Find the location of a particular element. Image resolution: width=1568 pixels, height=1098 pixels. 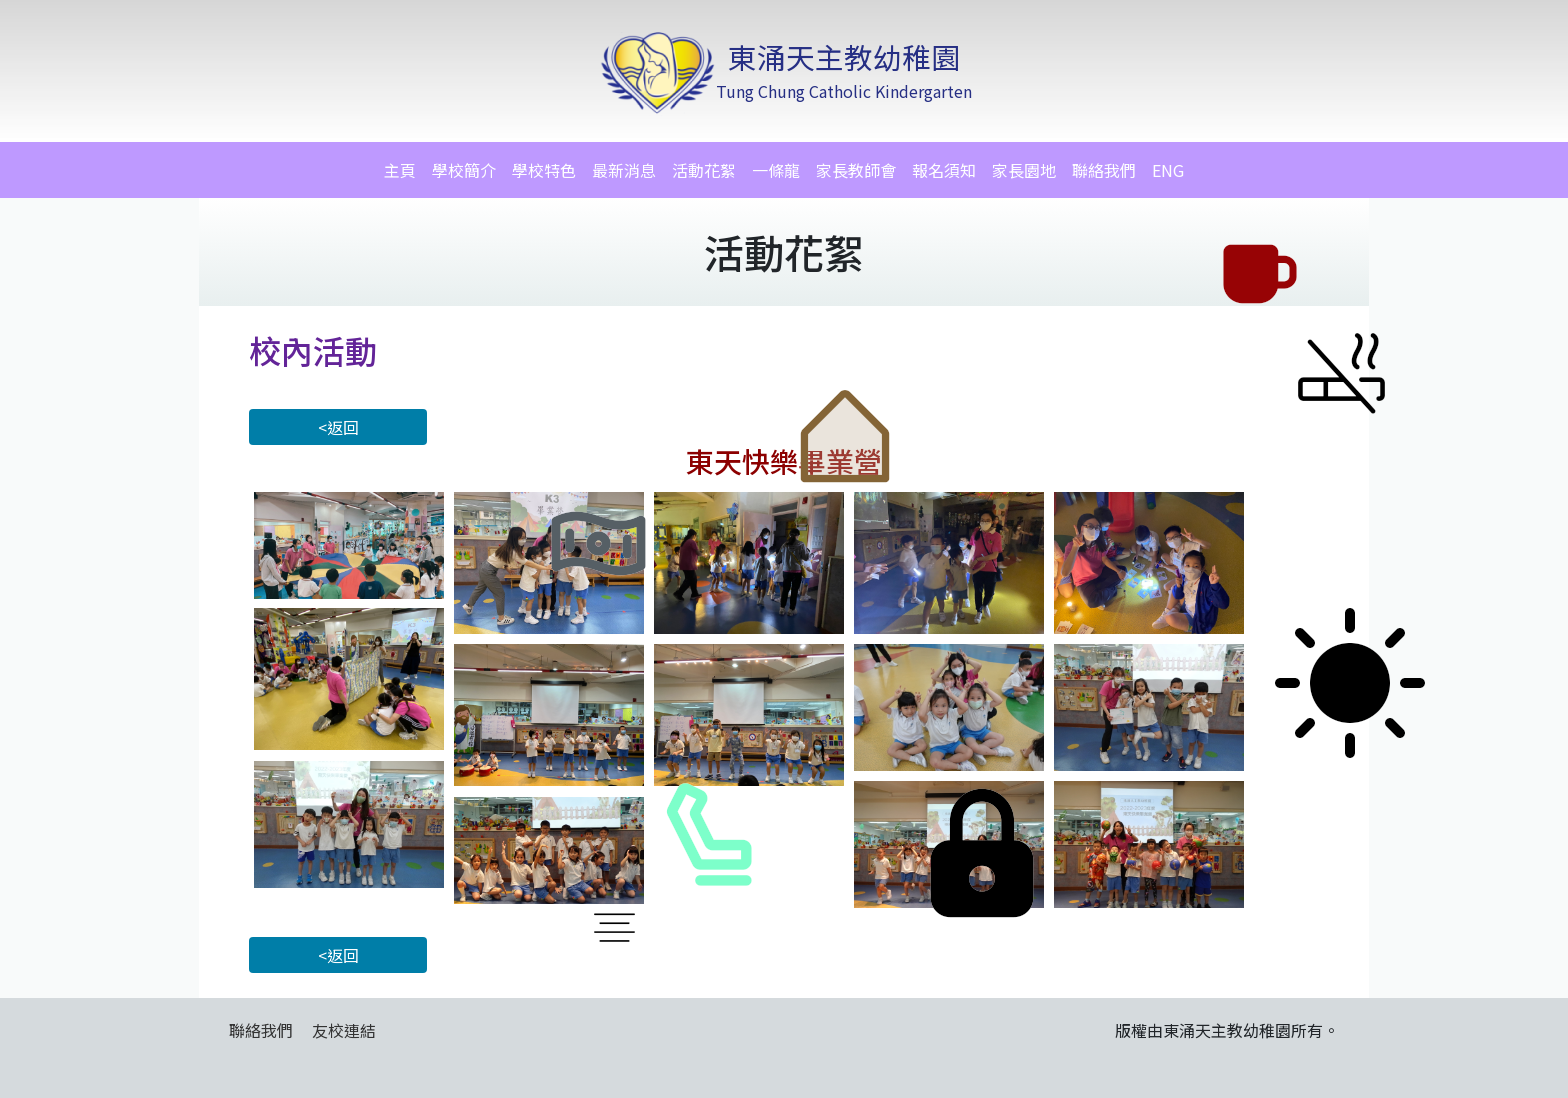

access coffee break or break time features is located at coordinates (1260, 274).